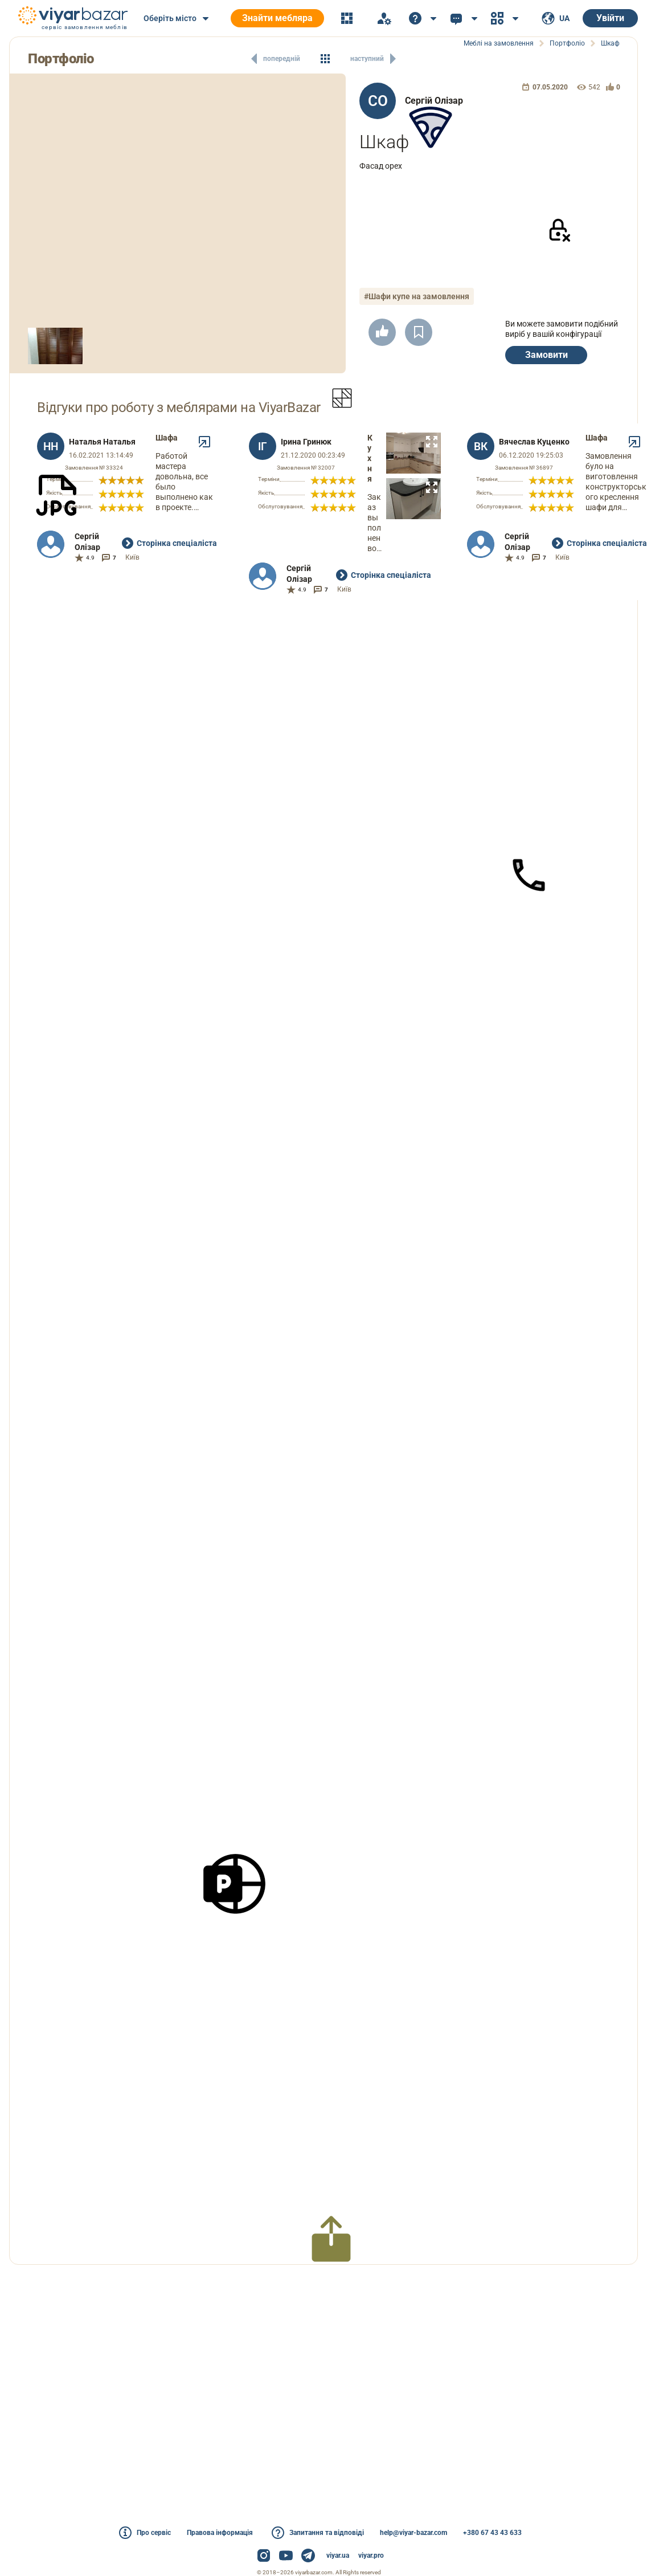 This screenshot has height=2576, width=647. What do you see at coordinates (58, 497) in the screenshot?
I see `view or open a JPG image file` at bounding box center [58, 497].